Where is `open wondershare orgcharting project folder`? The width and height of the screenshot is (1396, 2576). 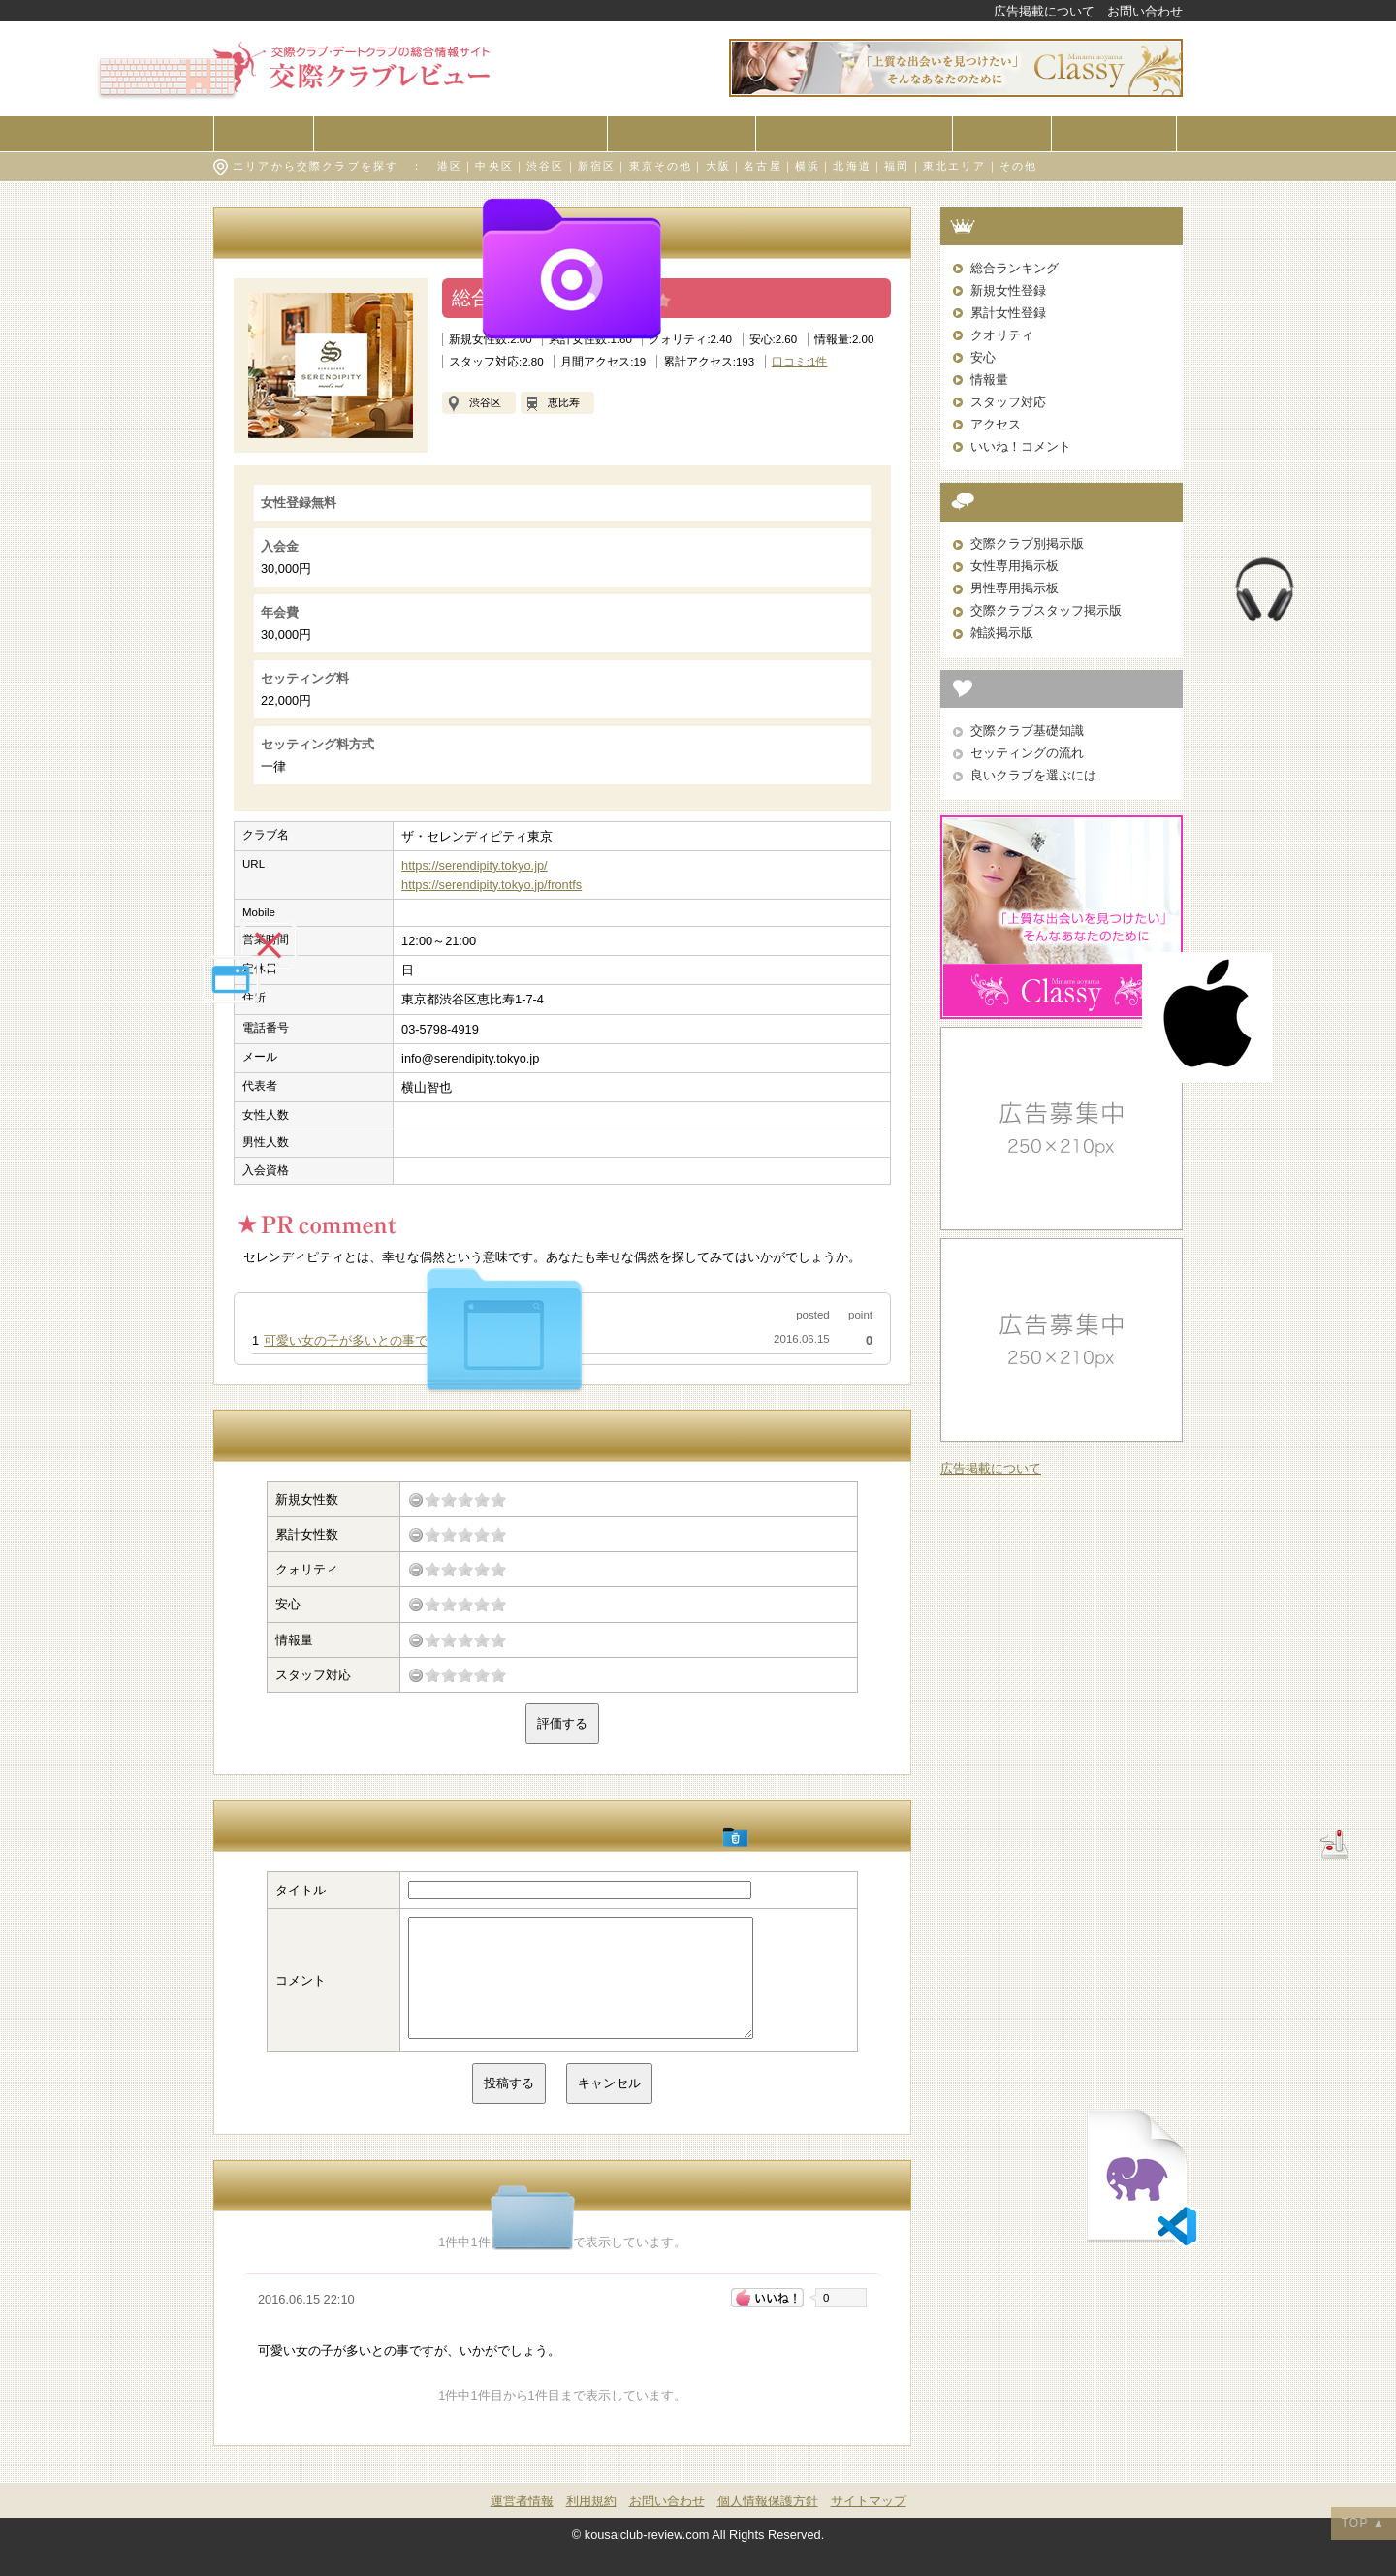
open wondershare orgcharting project folder is located at coordinates (571, 273).